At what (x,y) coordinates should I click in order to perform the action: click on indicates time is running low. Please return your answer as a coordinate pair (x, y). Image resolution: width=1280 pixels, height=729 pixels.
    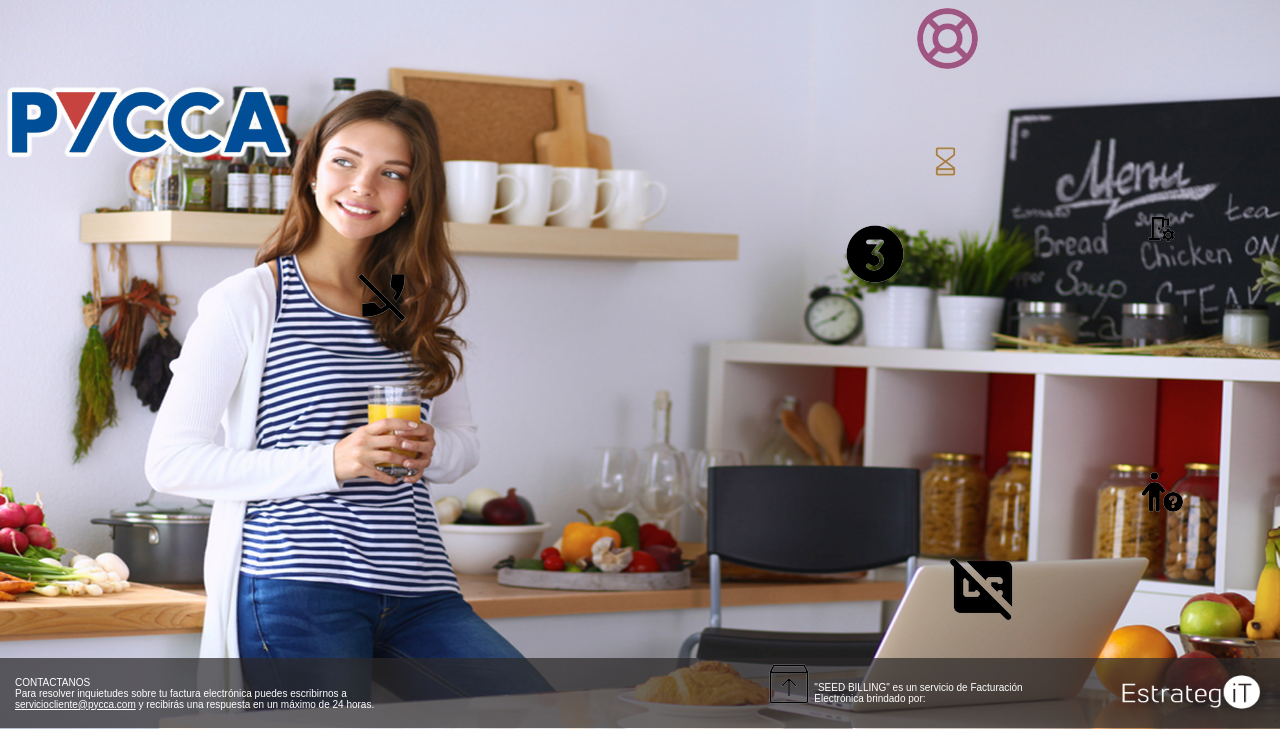
    Looking at the image, I should click on (945, 161).